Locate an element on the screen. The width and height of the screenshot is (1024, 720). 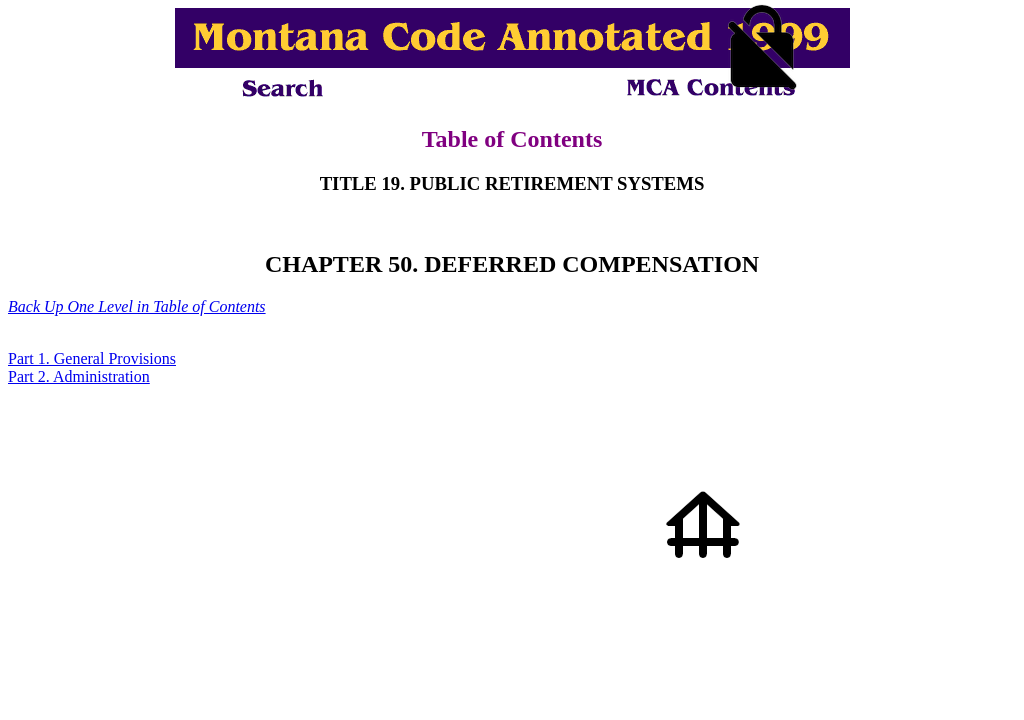
indicates connection is not encrypted or secure is located at coordinates (762, 48).